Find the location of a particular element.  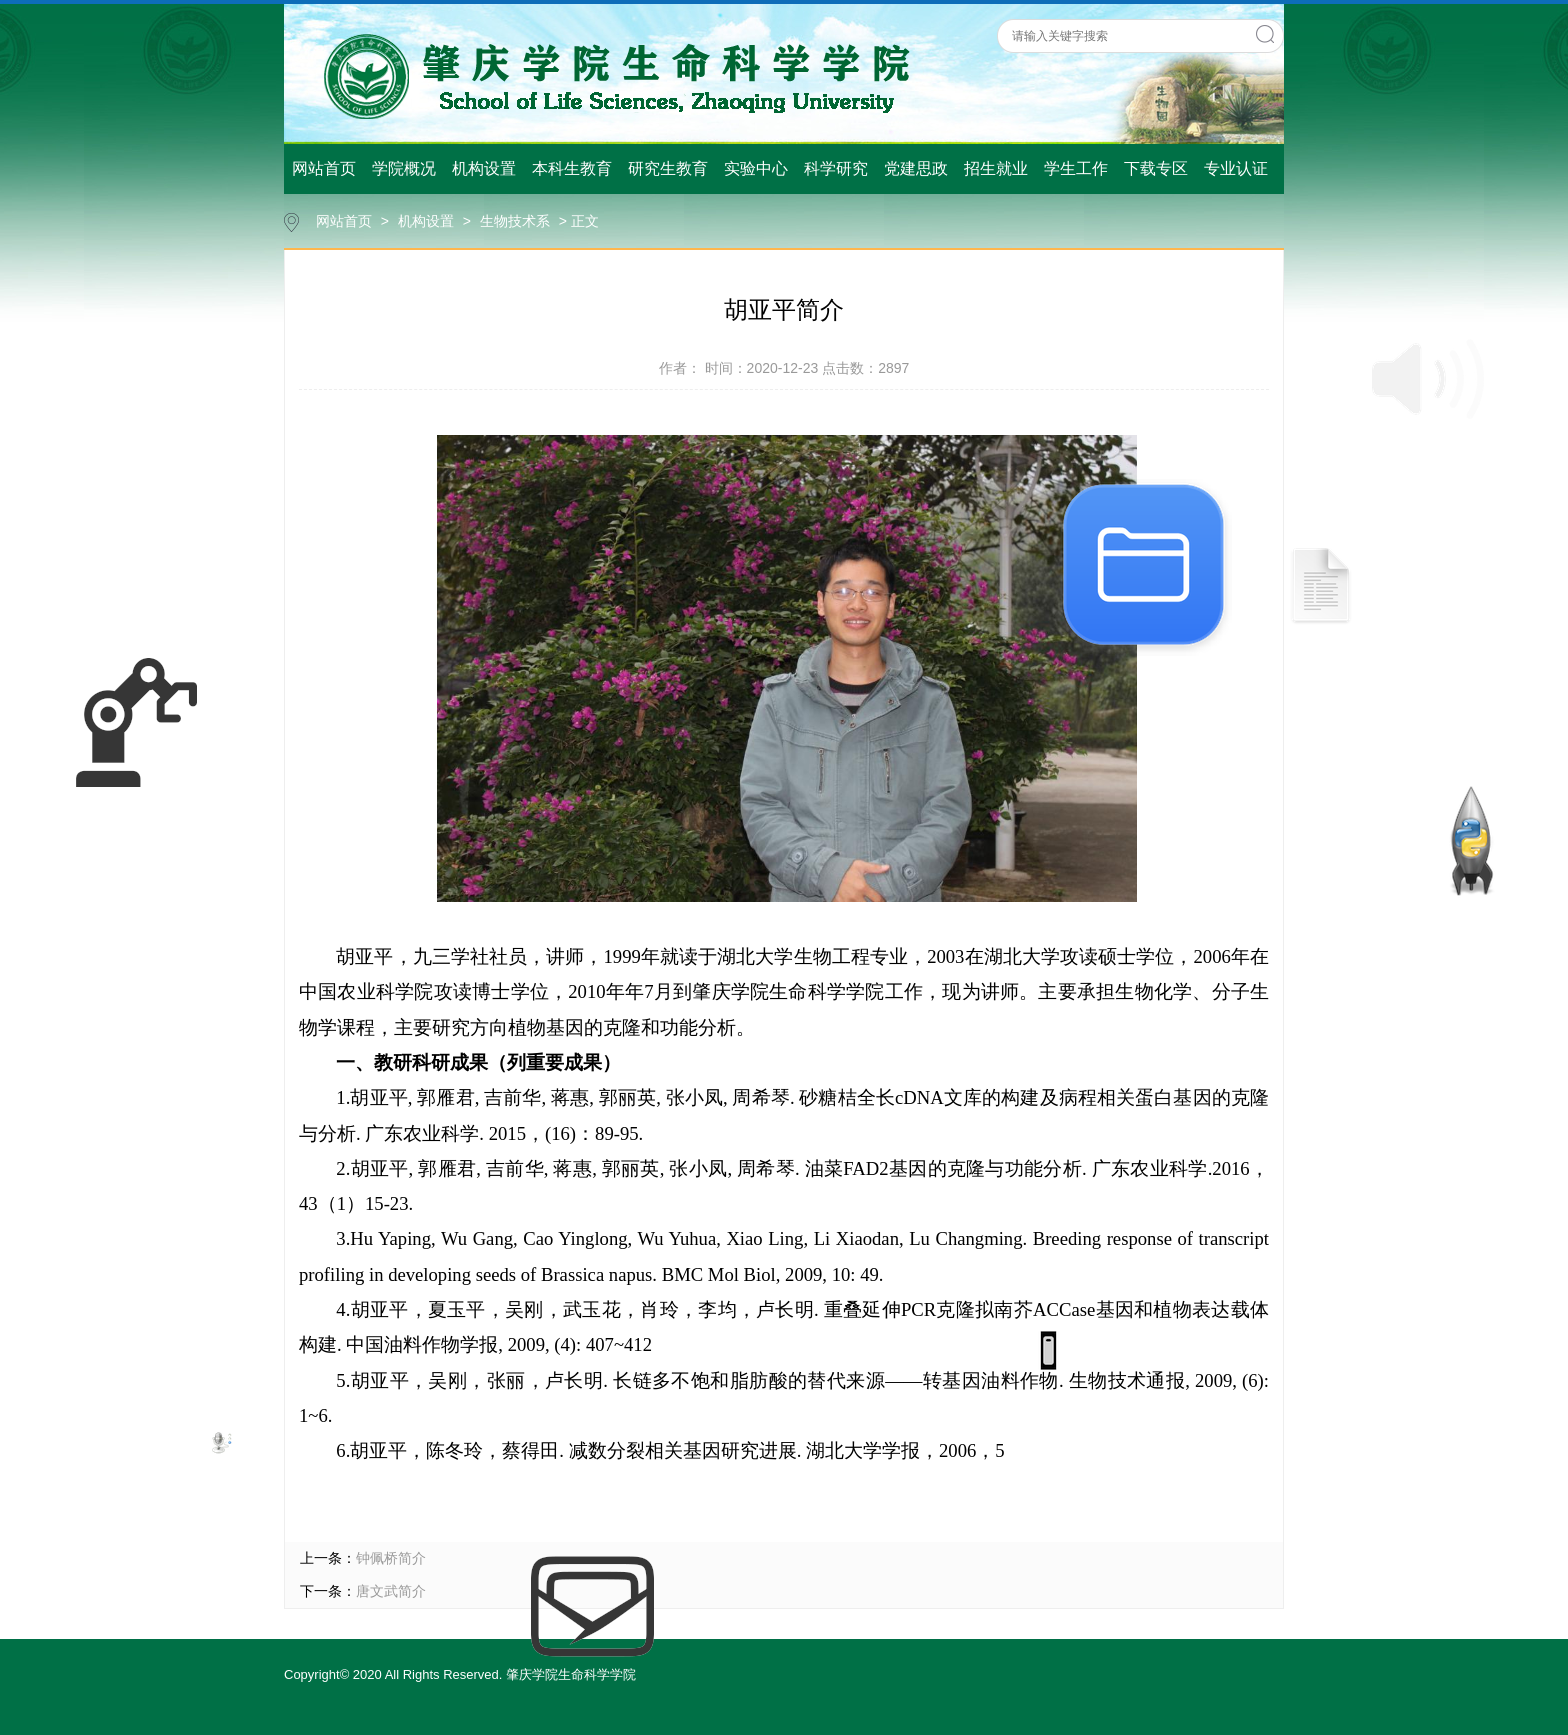

open file manager application is located at coordinates (1143, 567).